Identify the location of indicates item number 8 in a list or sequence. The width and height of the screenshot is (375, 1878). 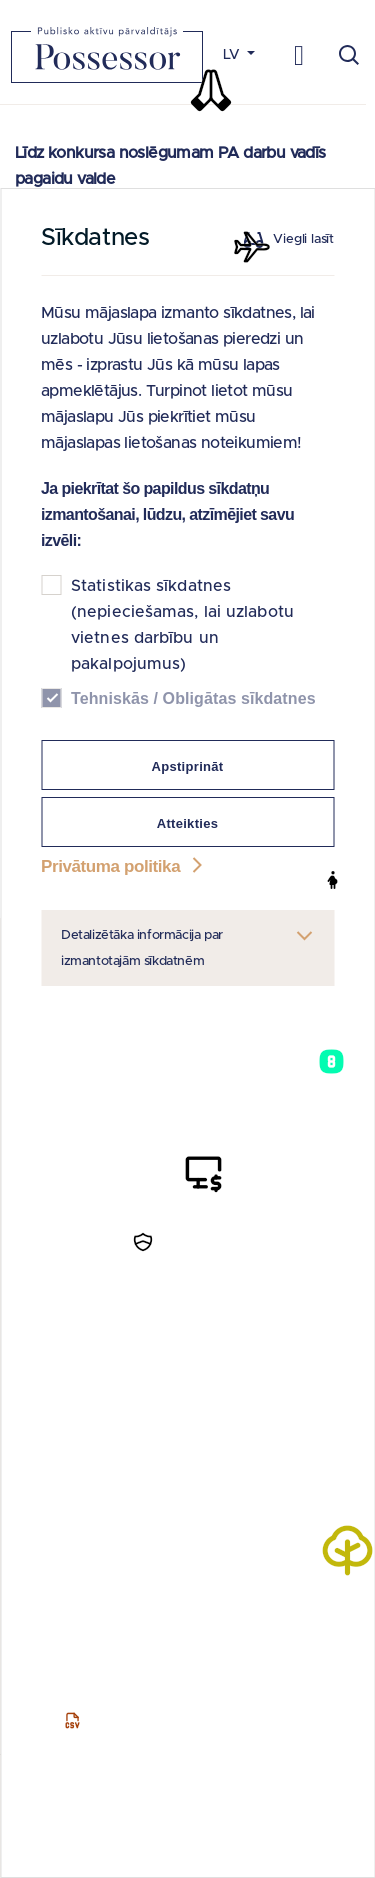
(331, 1061).